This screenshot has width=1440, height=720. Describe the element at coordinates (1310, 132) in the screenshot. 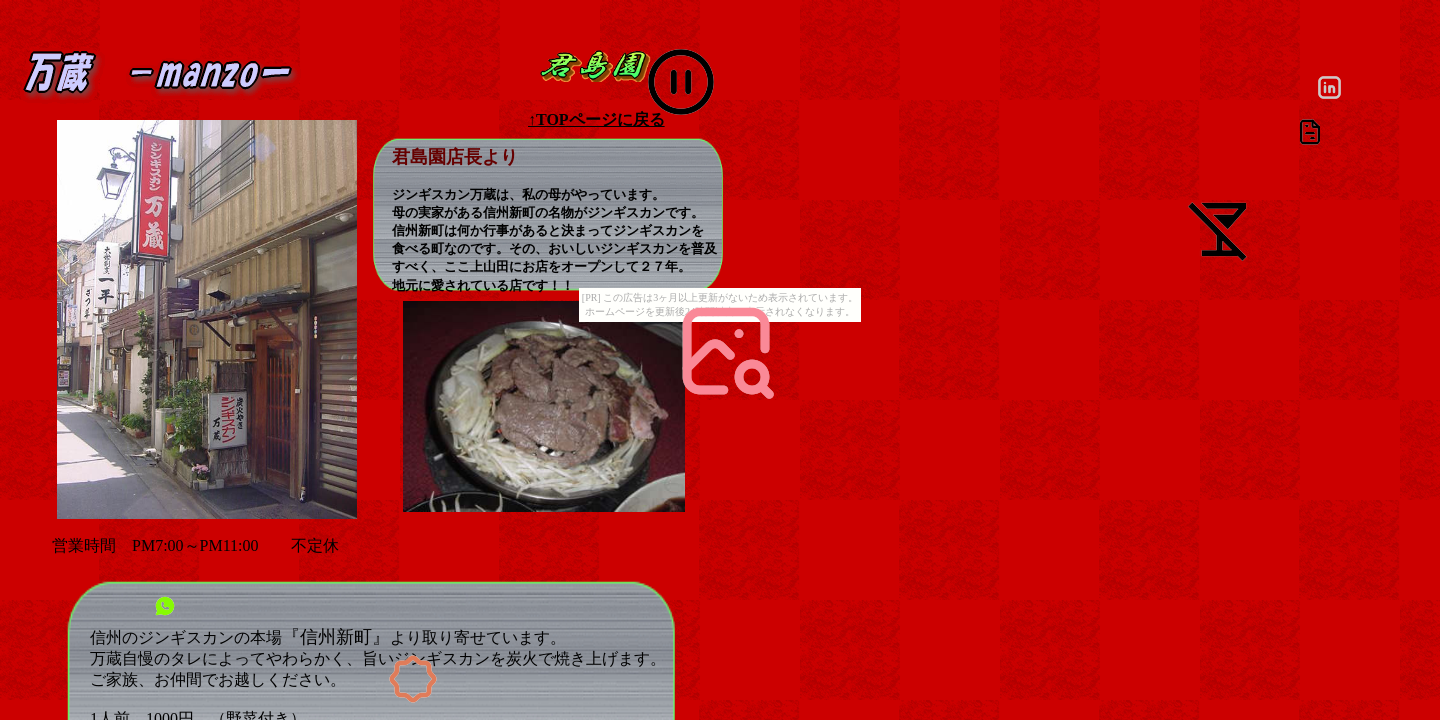

I see `view invoice or billing document` at that location.